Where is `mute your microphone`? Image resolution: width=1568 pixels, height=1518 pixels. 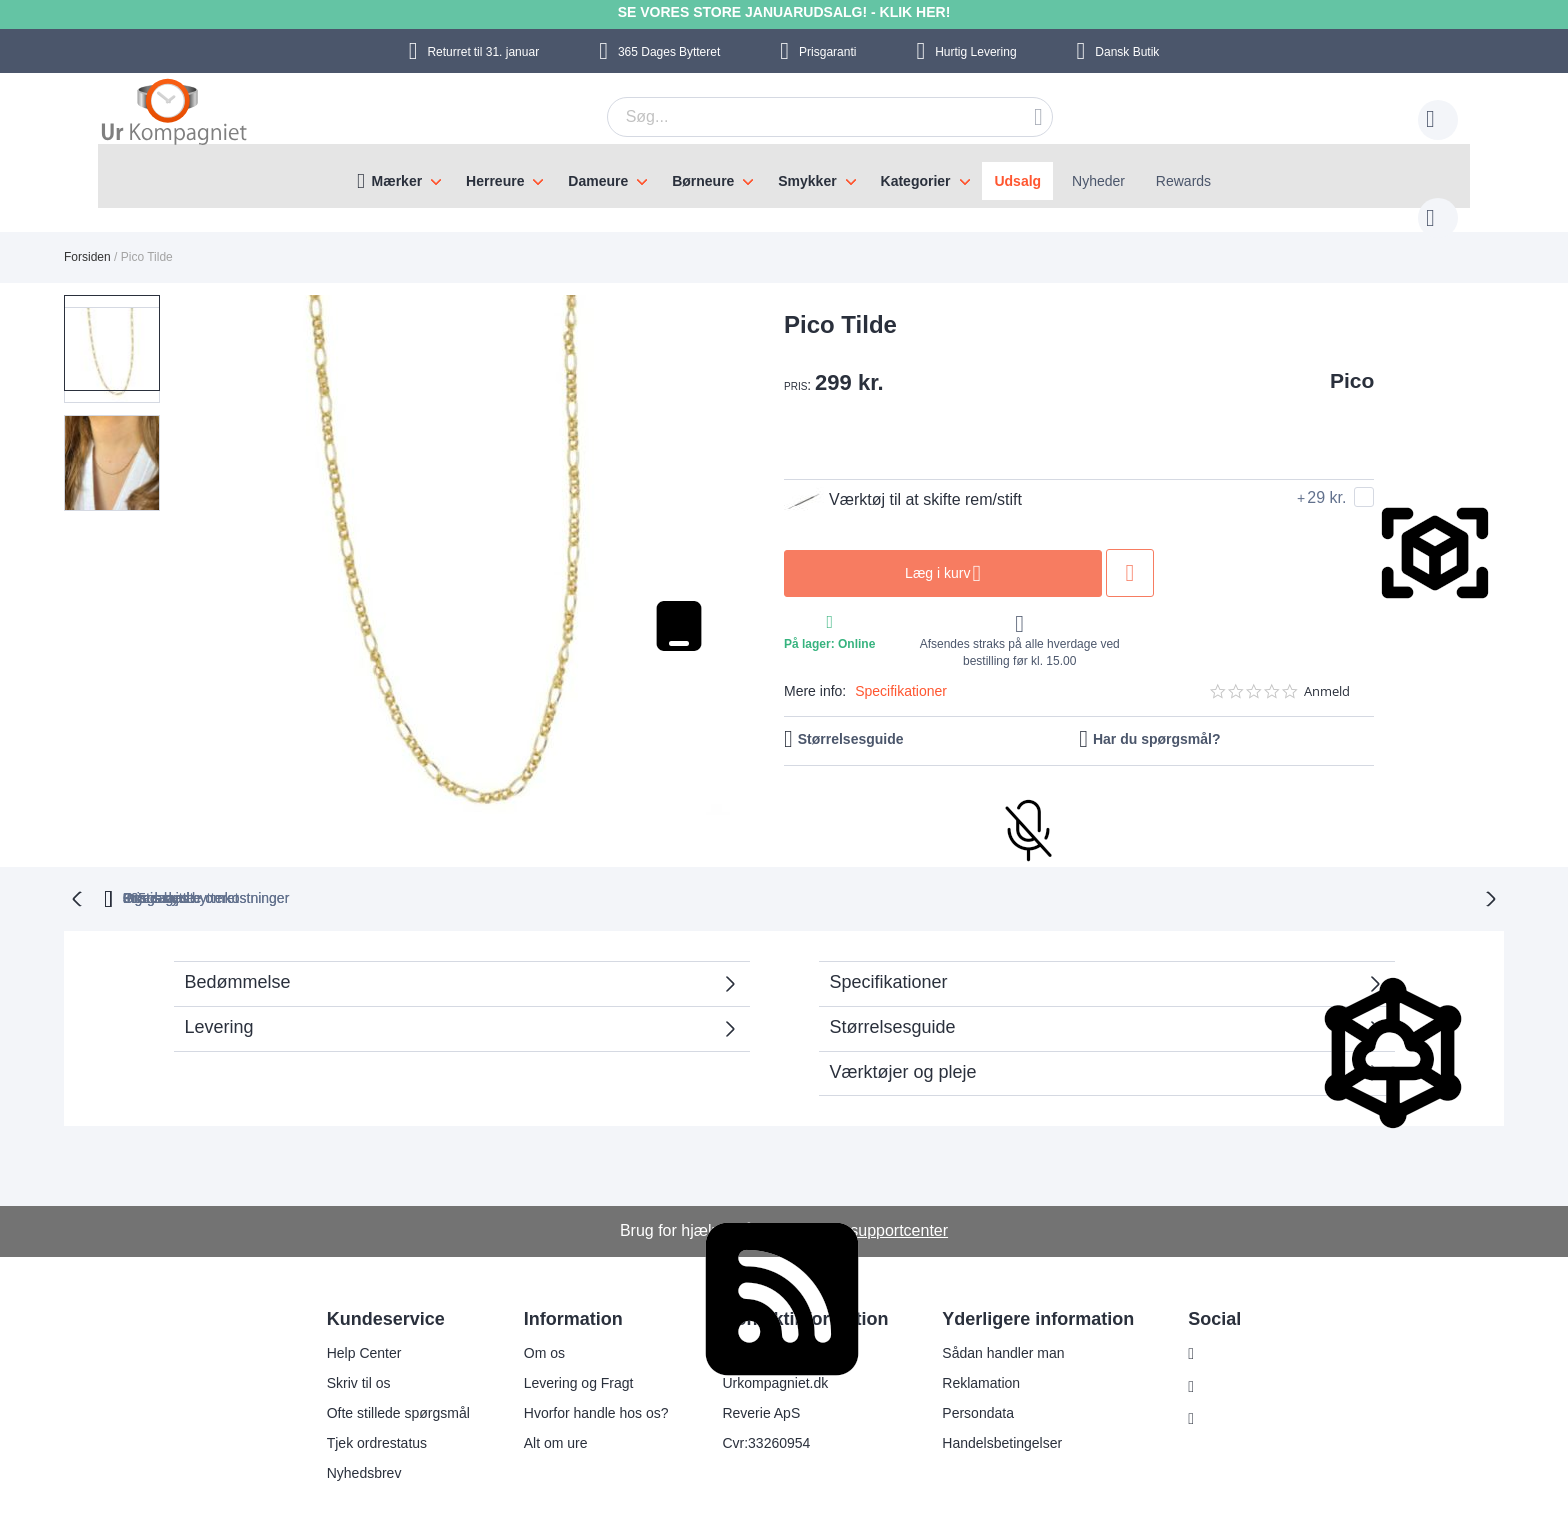 mute your microphone is located at coordinates (1028, 829).